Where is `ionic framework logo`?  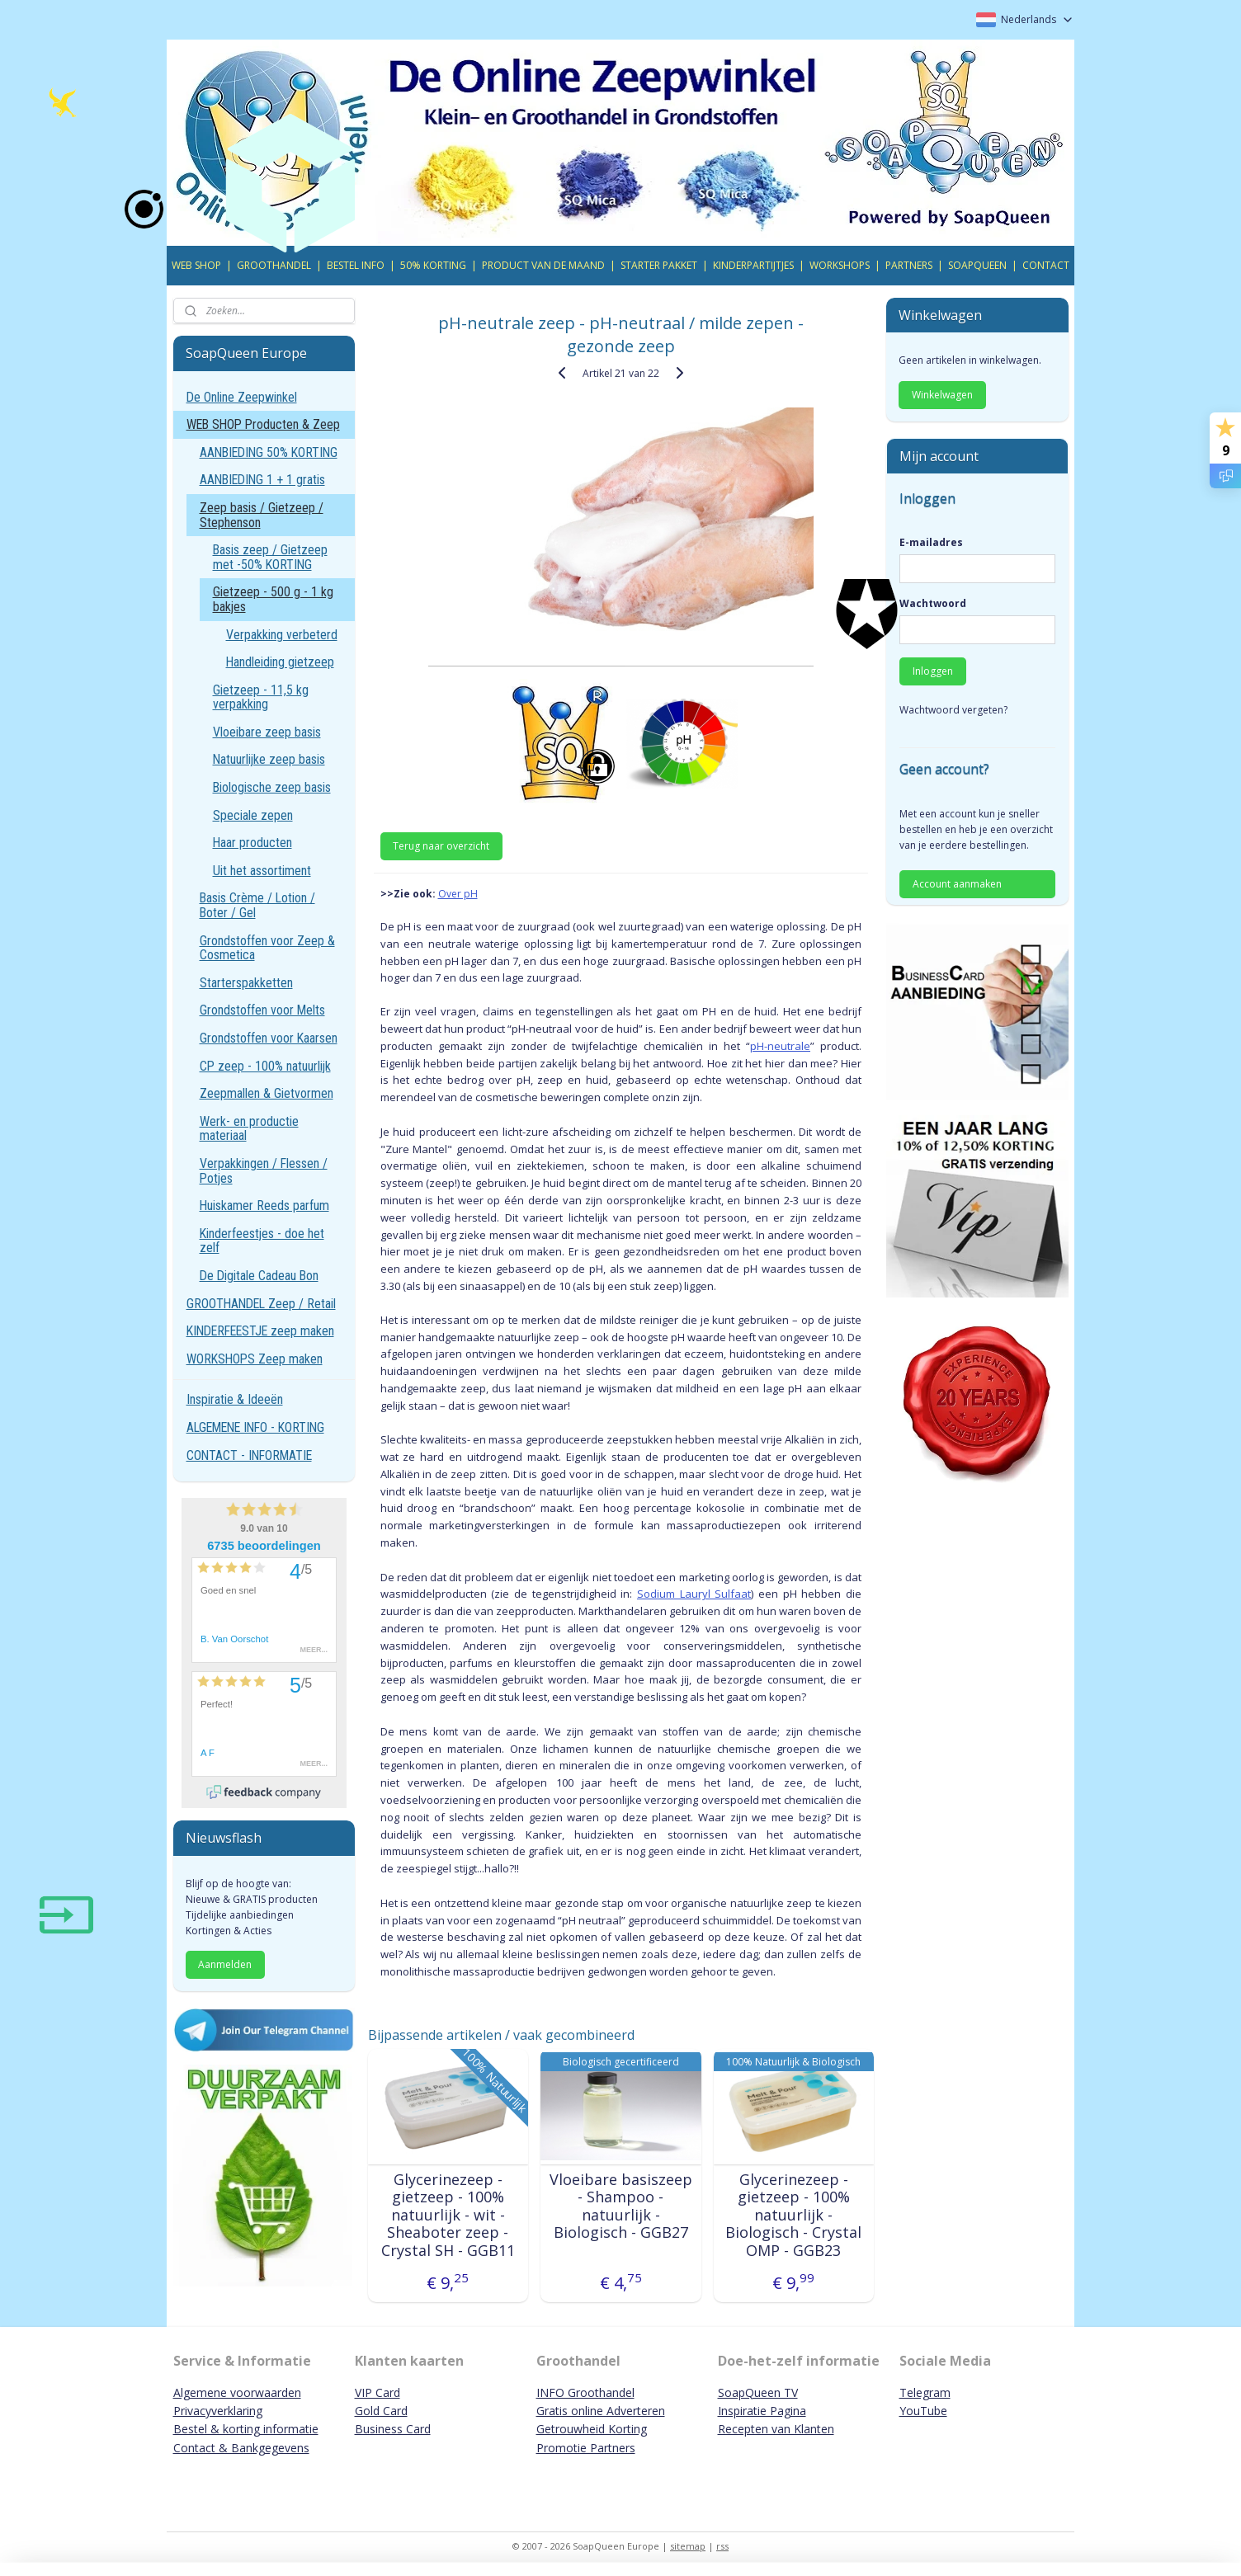
ionic framework logo is located at coordinates (144, 209).